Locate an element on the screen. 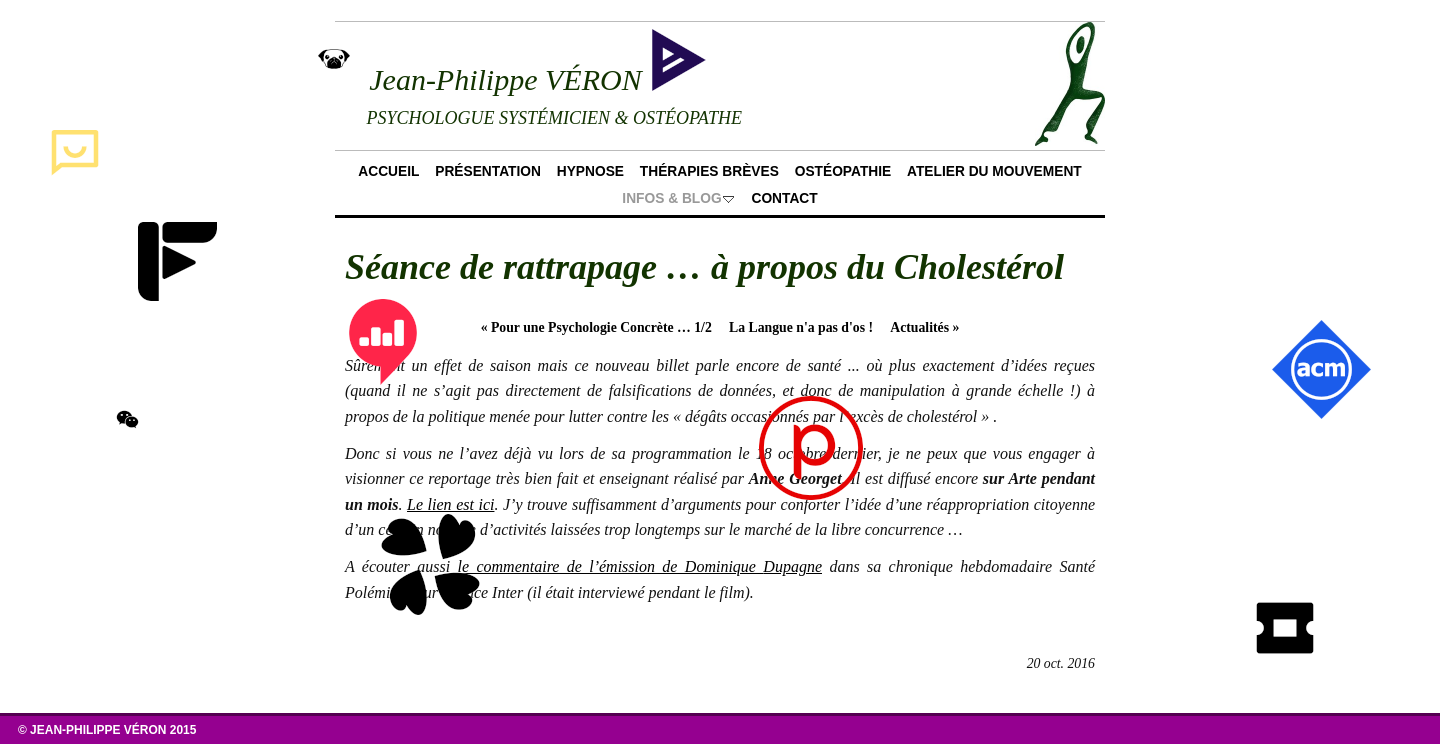 This screenshot has height=744, width=1440. view your tickets or passes is located at coordinates (1285, 628).